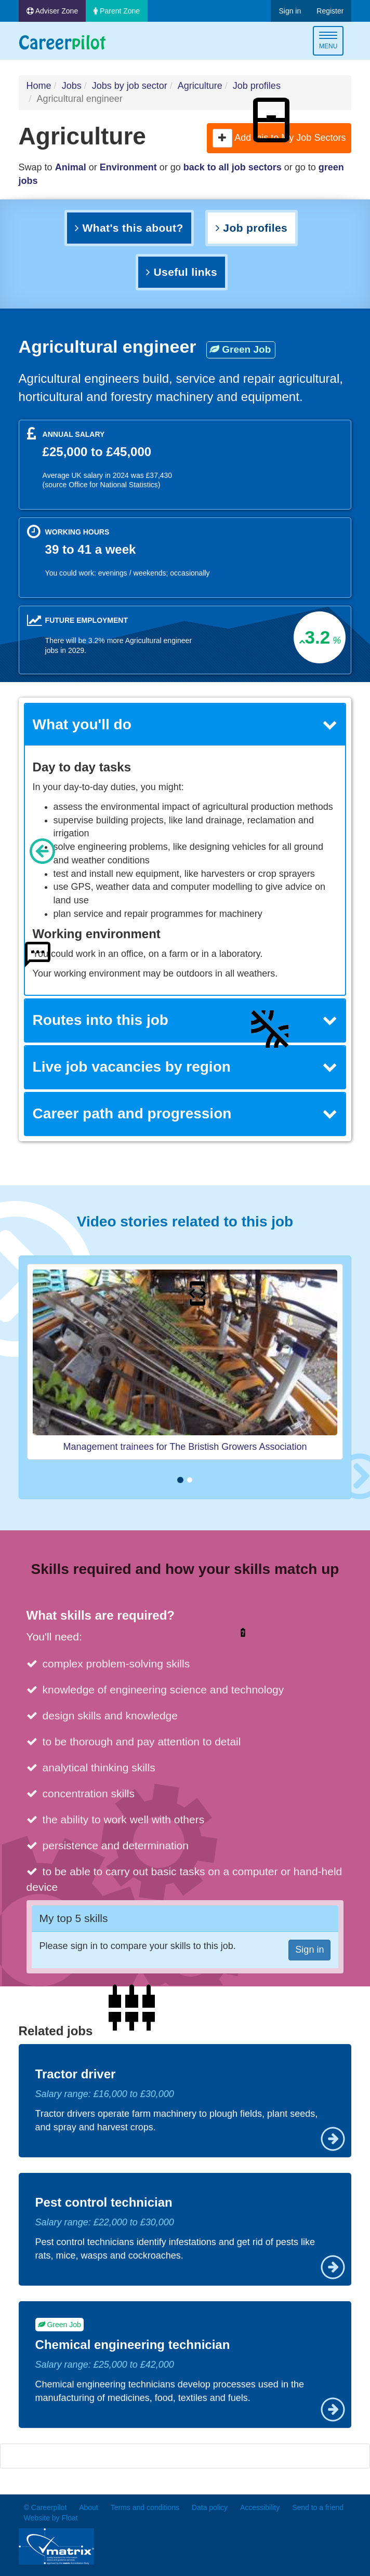  Describe the element at coordinates (271, 120) in the screenshot. I see `view window sensor status` at that location.